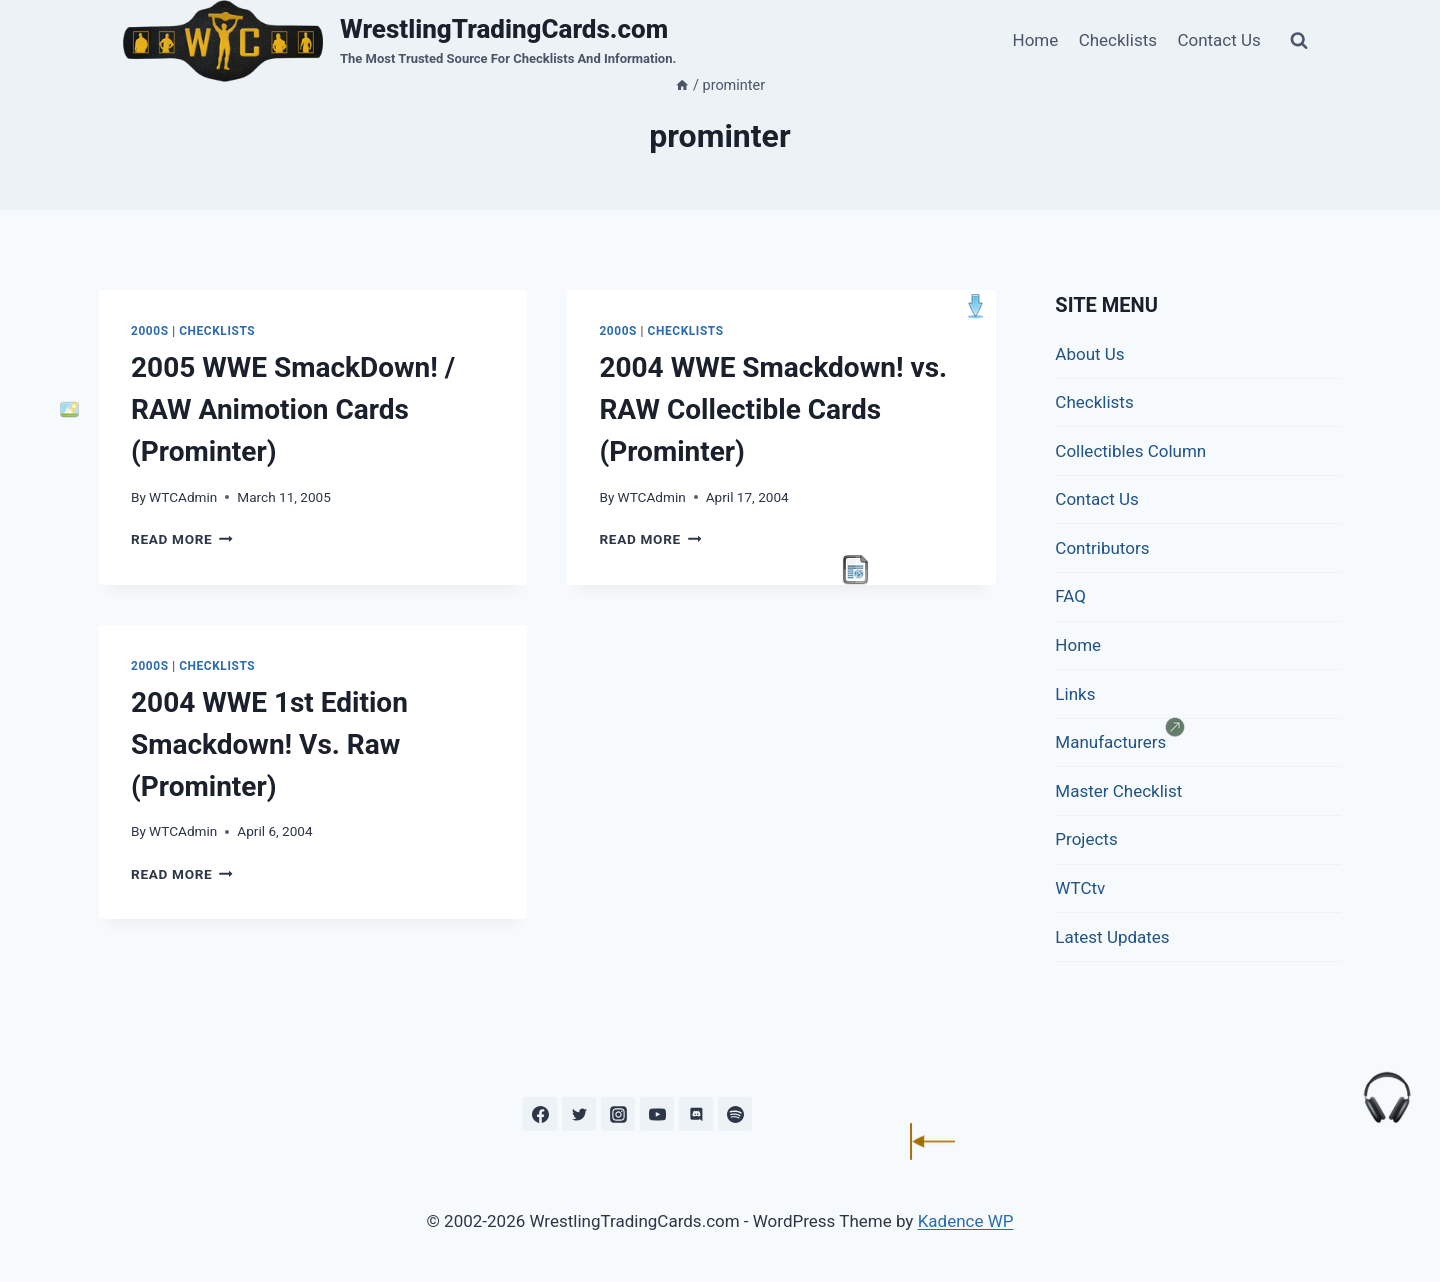 This screenshot has height=1282, width=1440. I want to click on open the photos app, so click(69, 409).